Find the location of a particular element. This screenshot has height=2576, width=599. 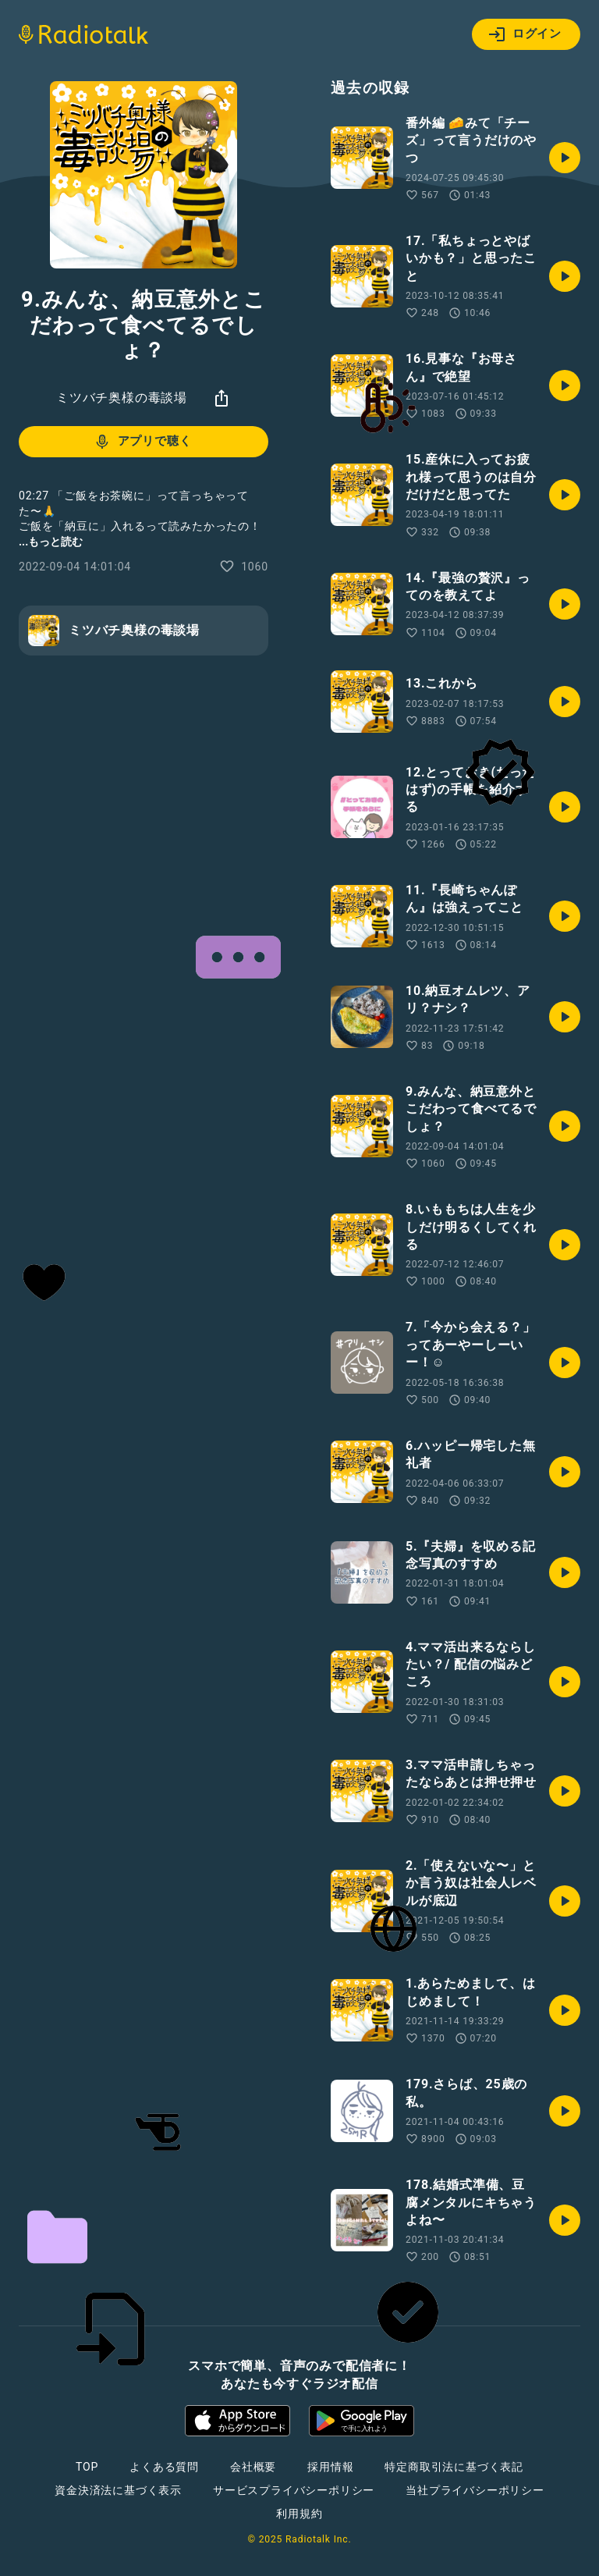

view current outdoor temperature is located at coordinates (388, 407).